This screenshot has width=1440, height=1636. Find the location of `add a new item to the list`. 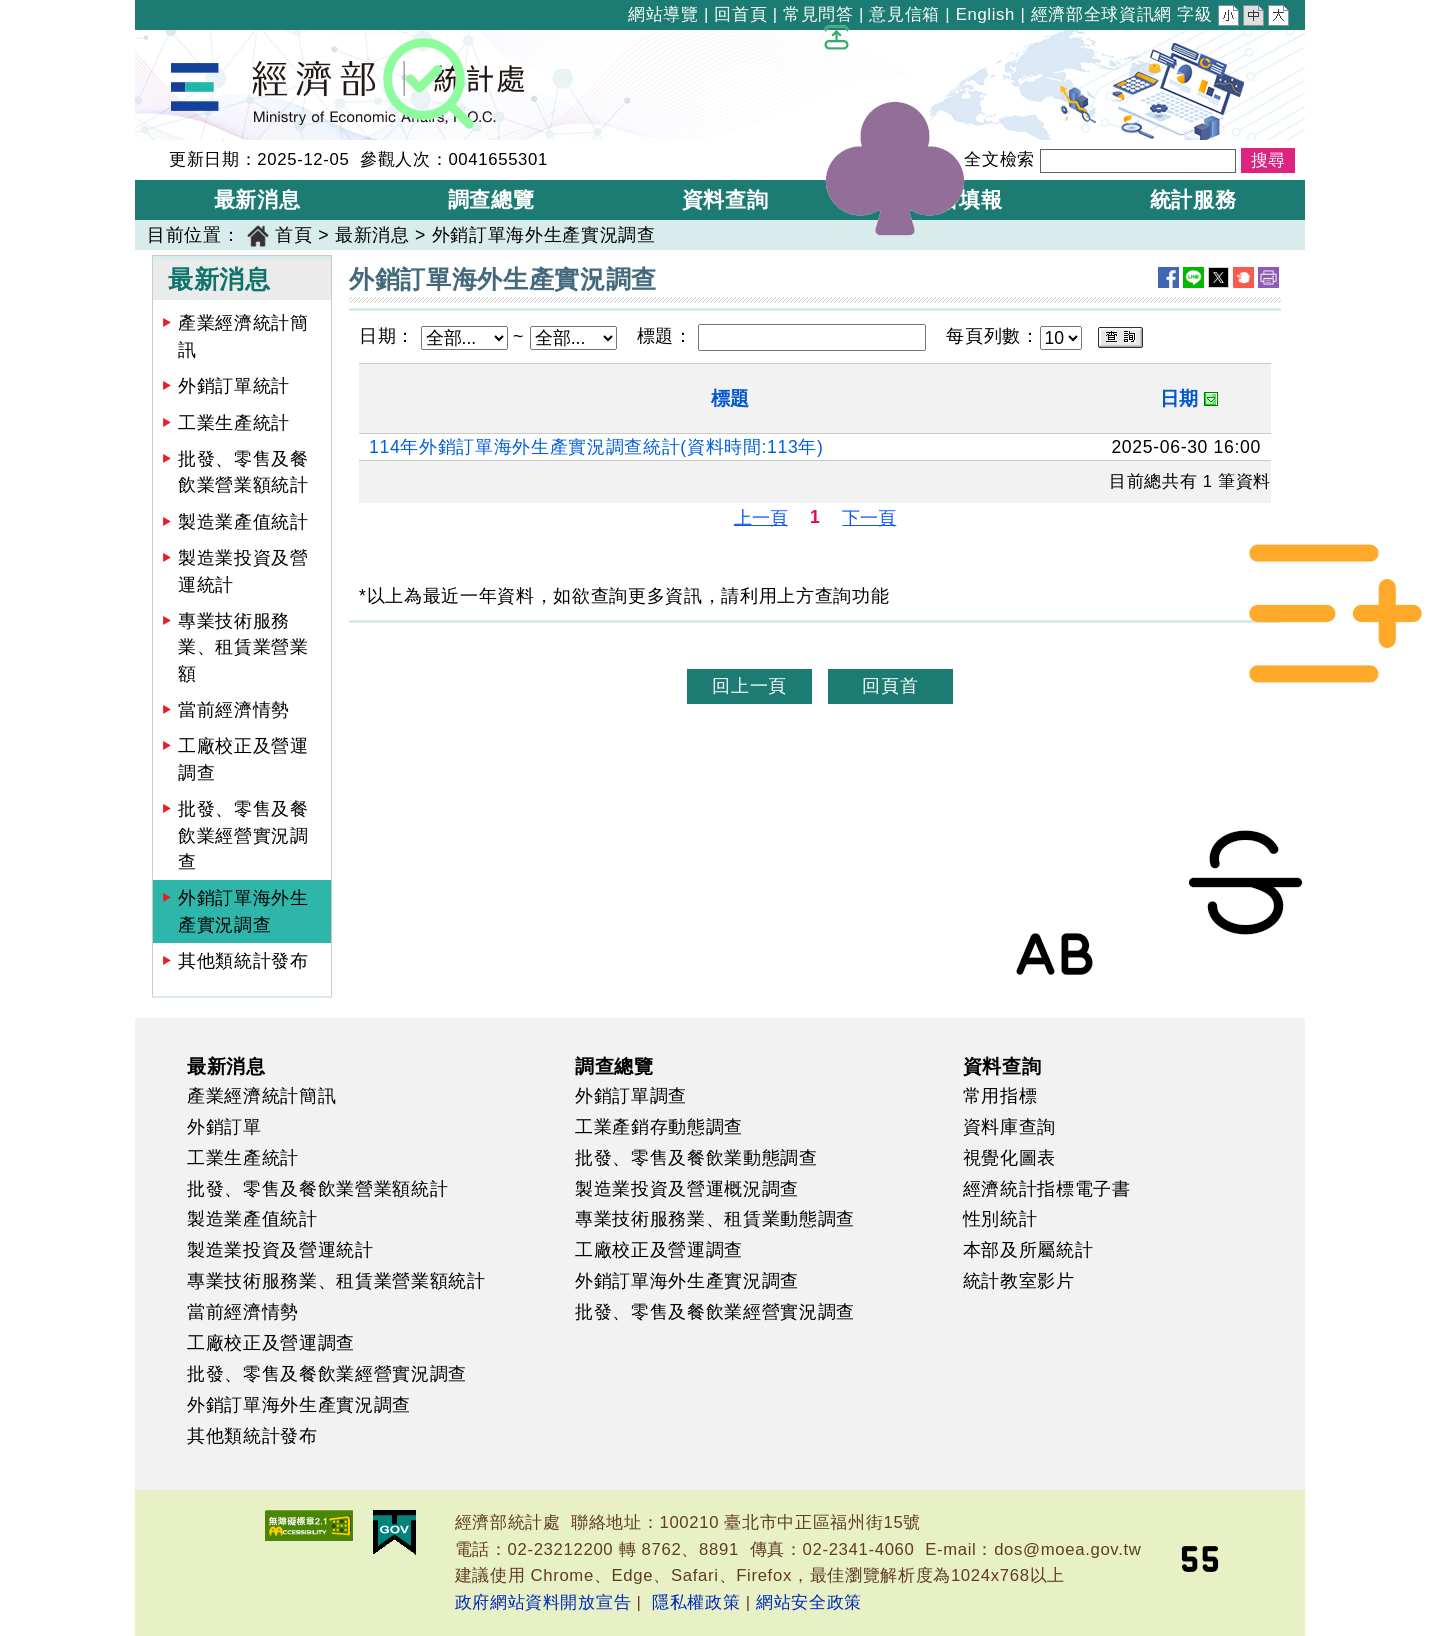

add a new item to the list is located at coordinates (1335, 613).